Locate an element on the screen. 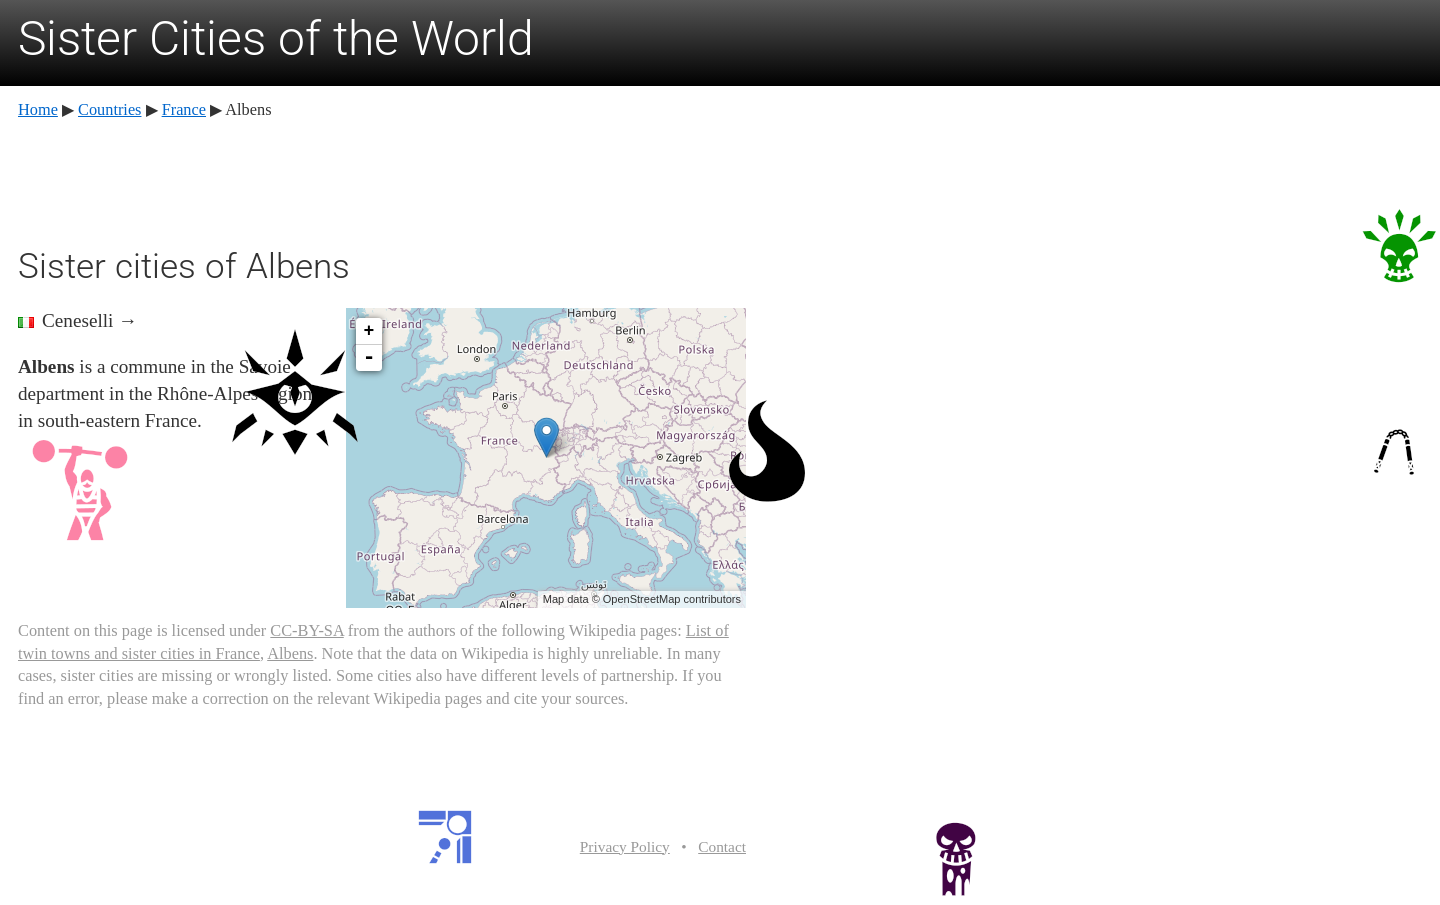  indicates a fun or casual death/game over state is located at coordinates (1399, 245).